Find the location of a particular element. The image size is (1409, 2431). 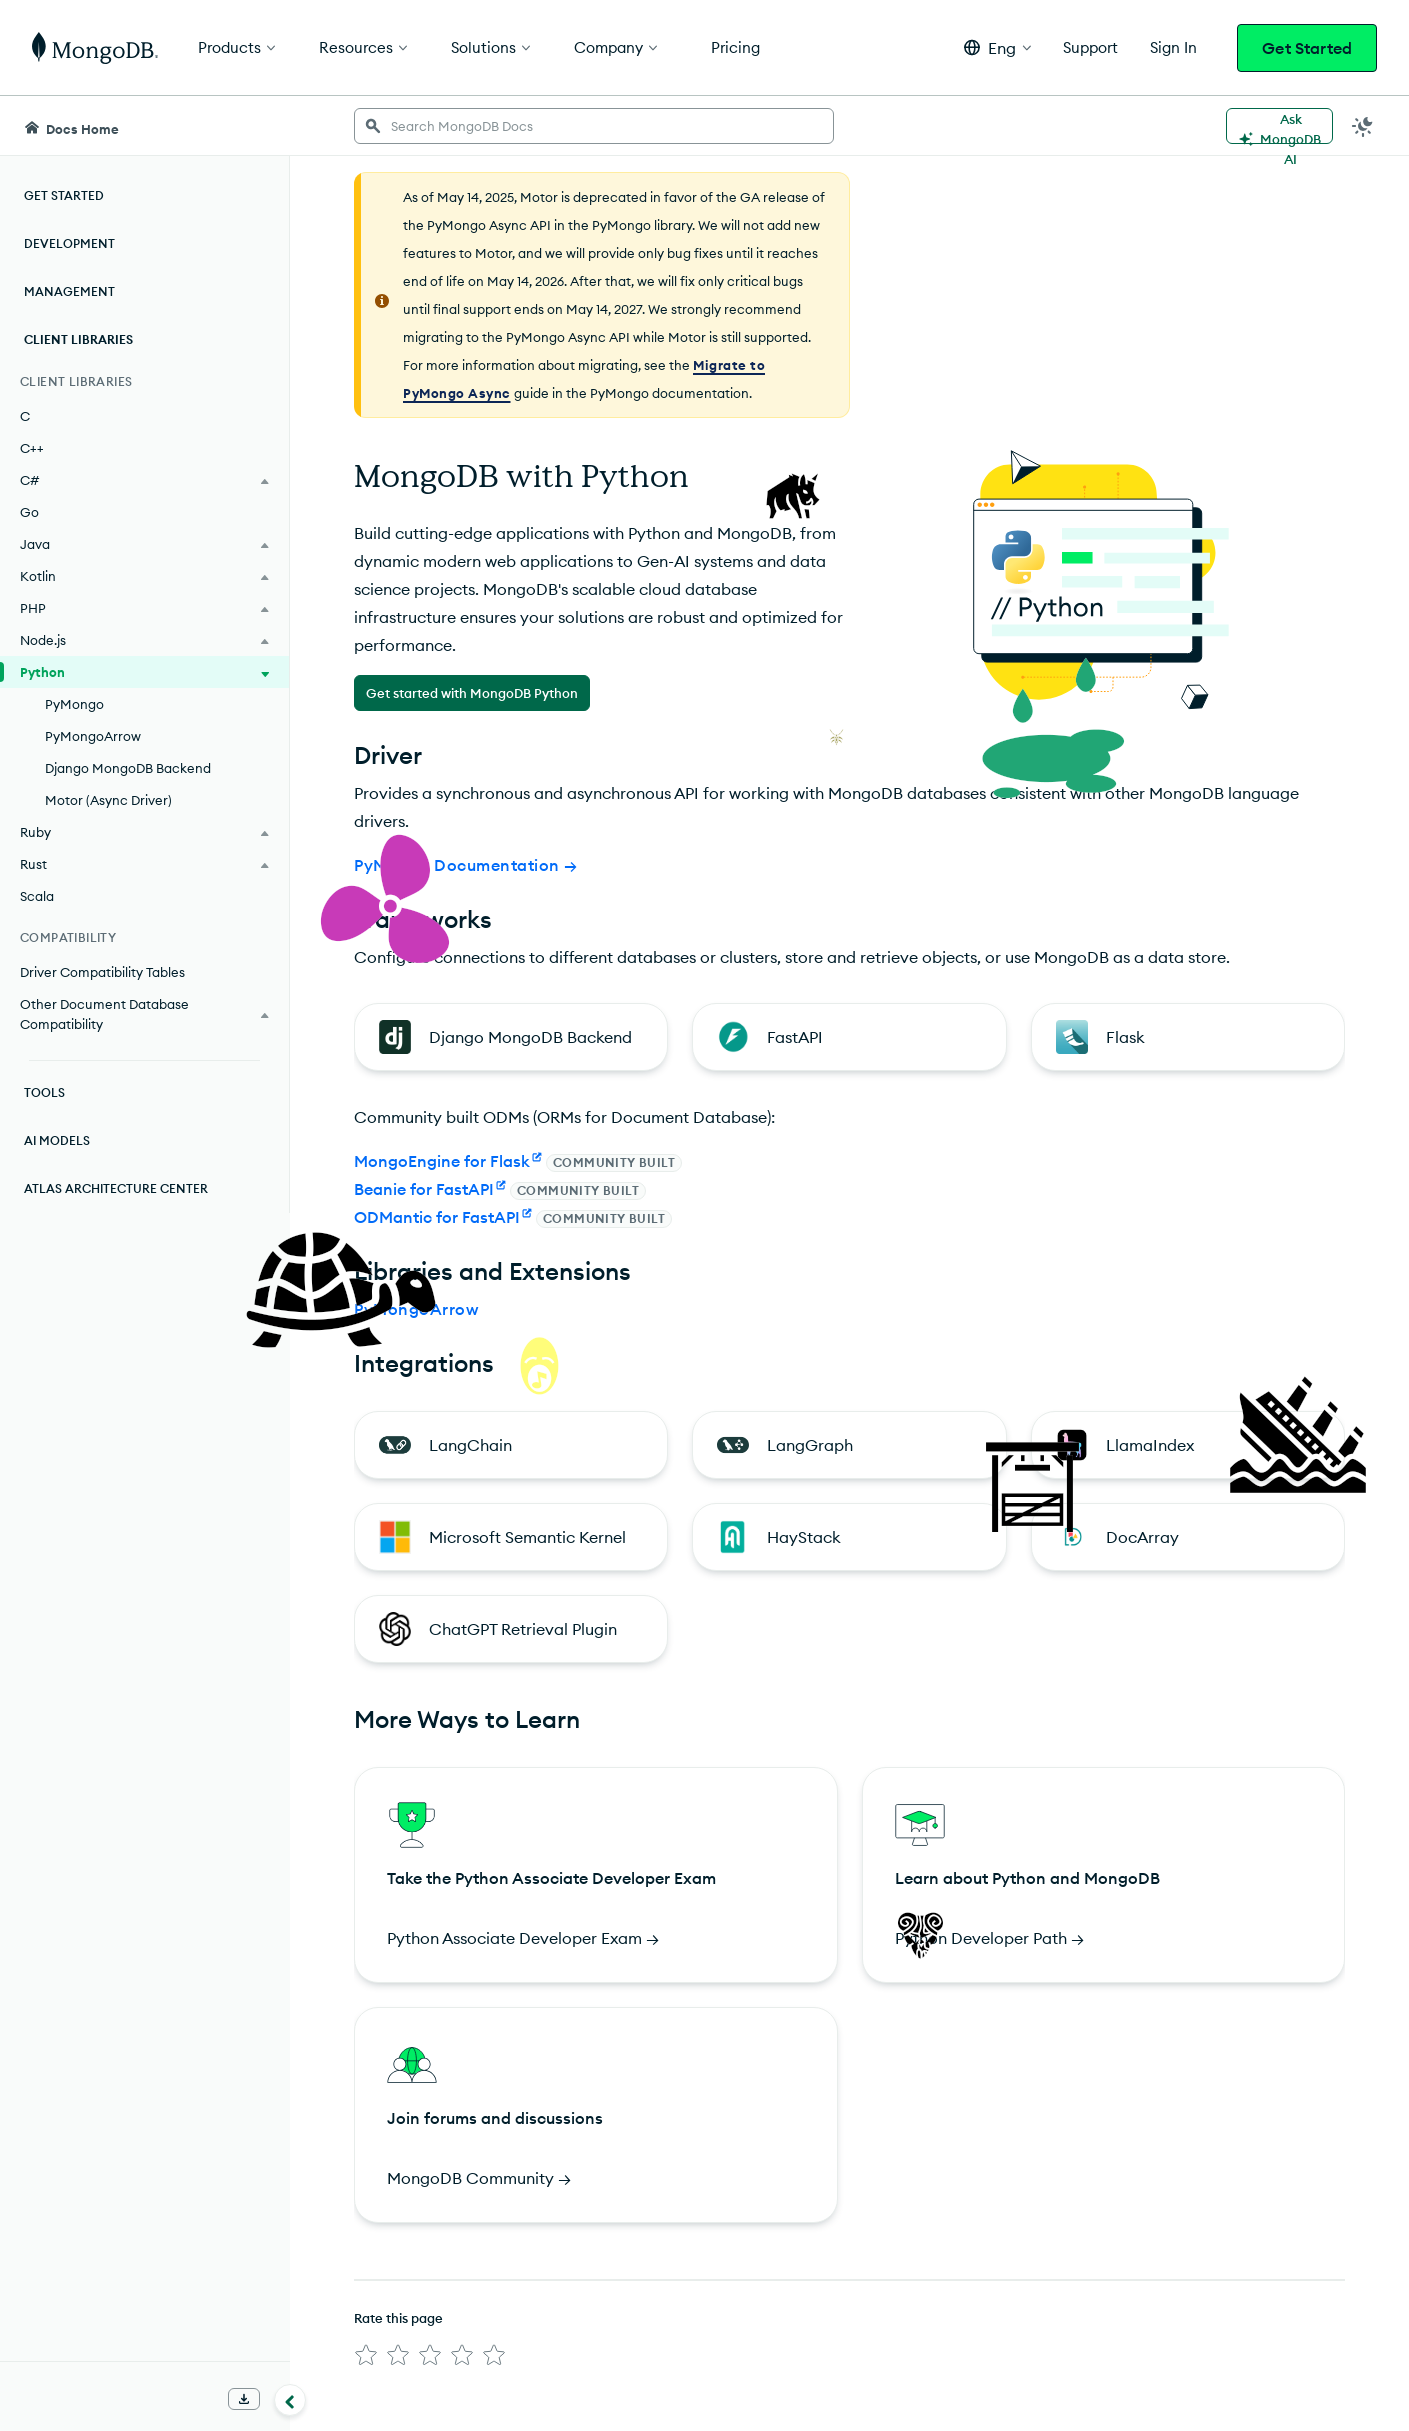

indicates slow speed or processing mode is located at coordinates (341, 1290).